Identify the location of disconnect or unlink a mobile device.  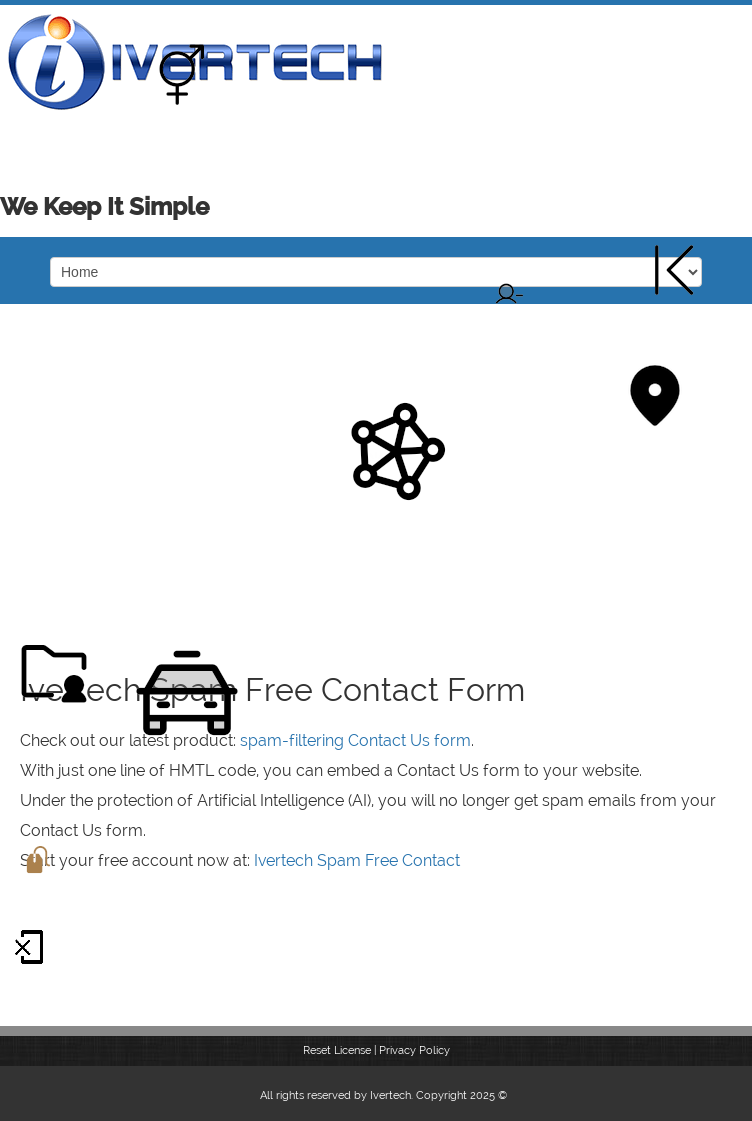
(29, 947).